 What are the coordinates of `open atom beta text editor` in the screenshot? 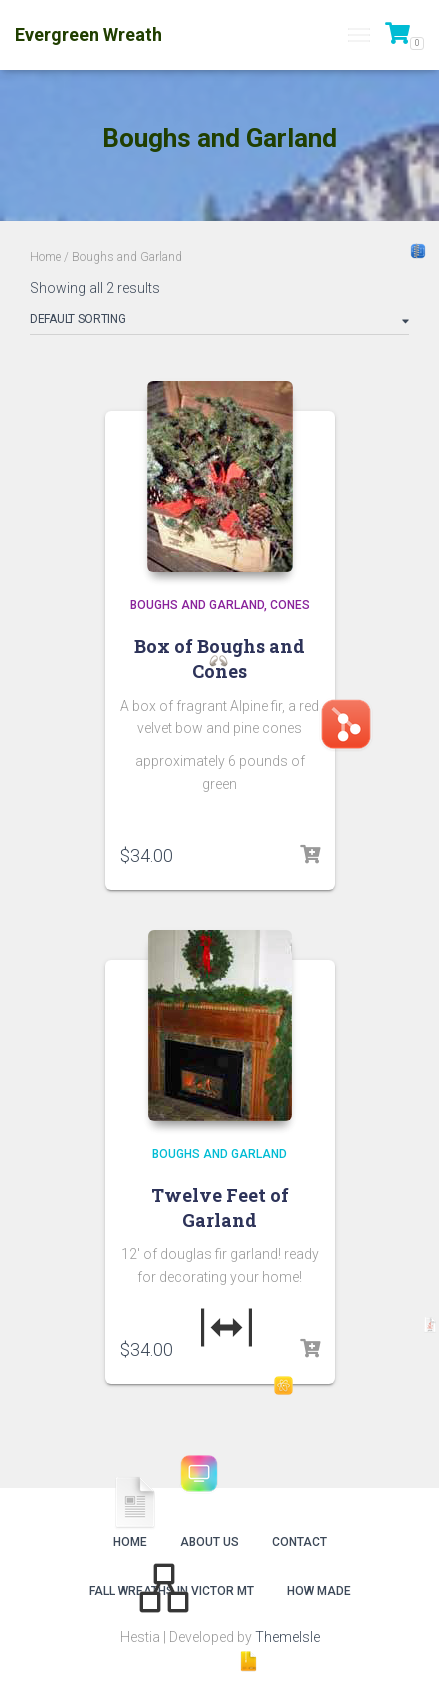 It's located at (283, 1385).